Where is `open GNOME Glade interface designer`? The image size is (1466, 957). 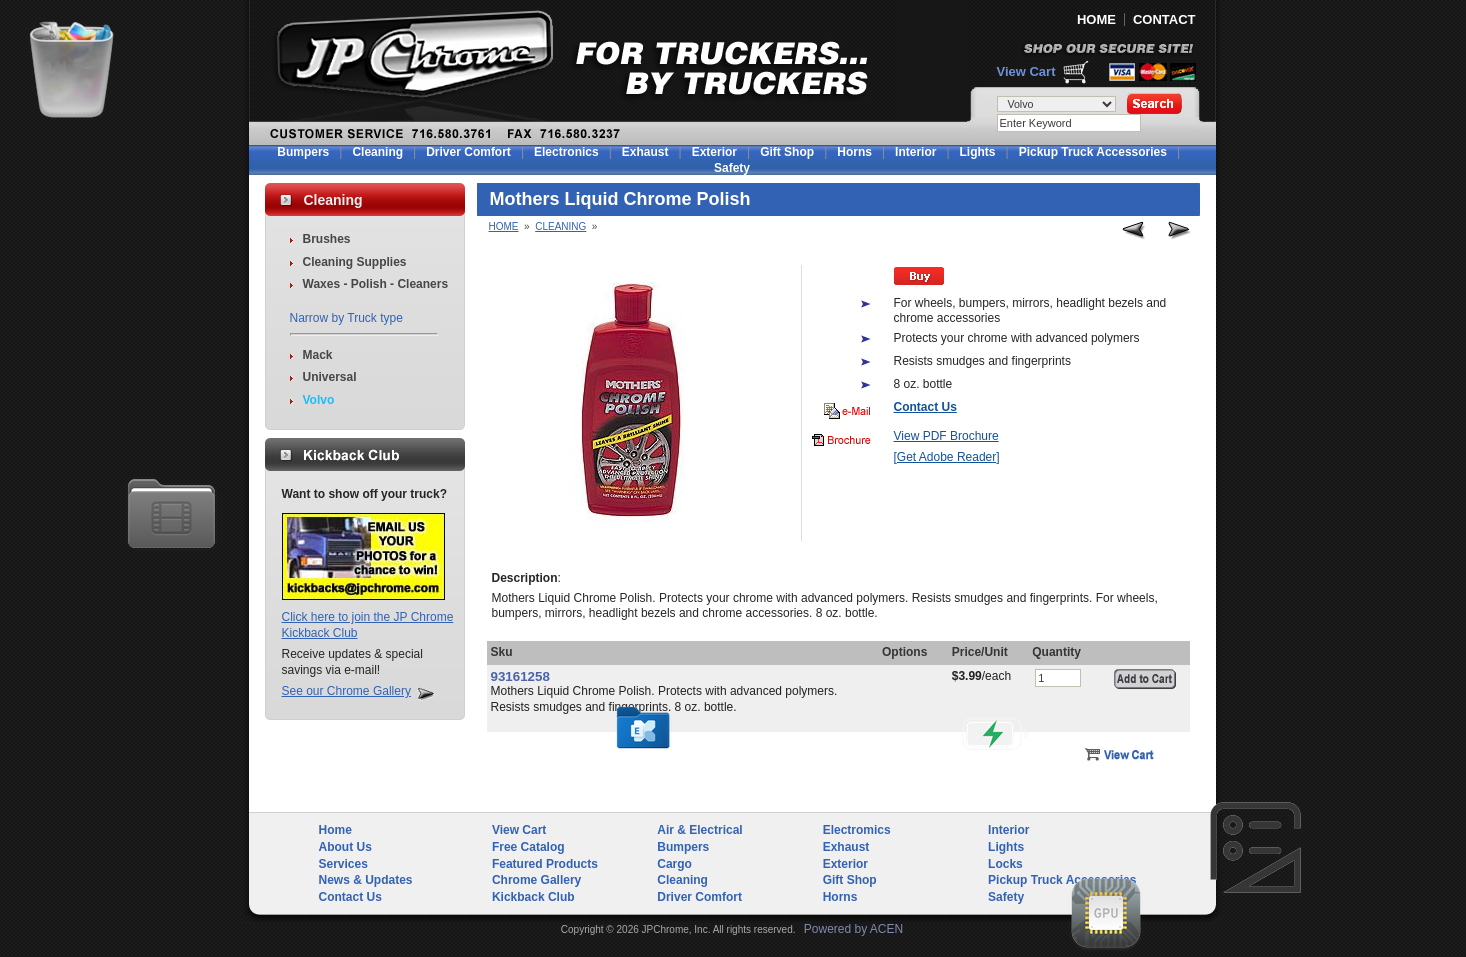 open GNOME Glade interface designer is located at coordinates (1255, 847).